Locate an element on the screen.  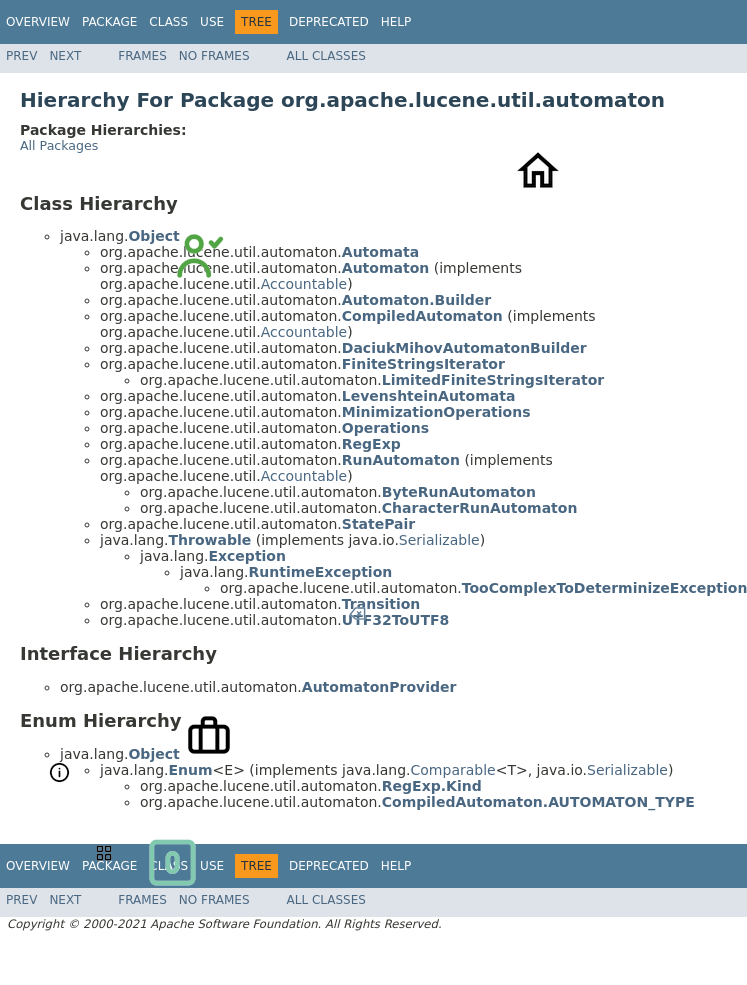
delete the previous character is located at coordinates (357, 613).